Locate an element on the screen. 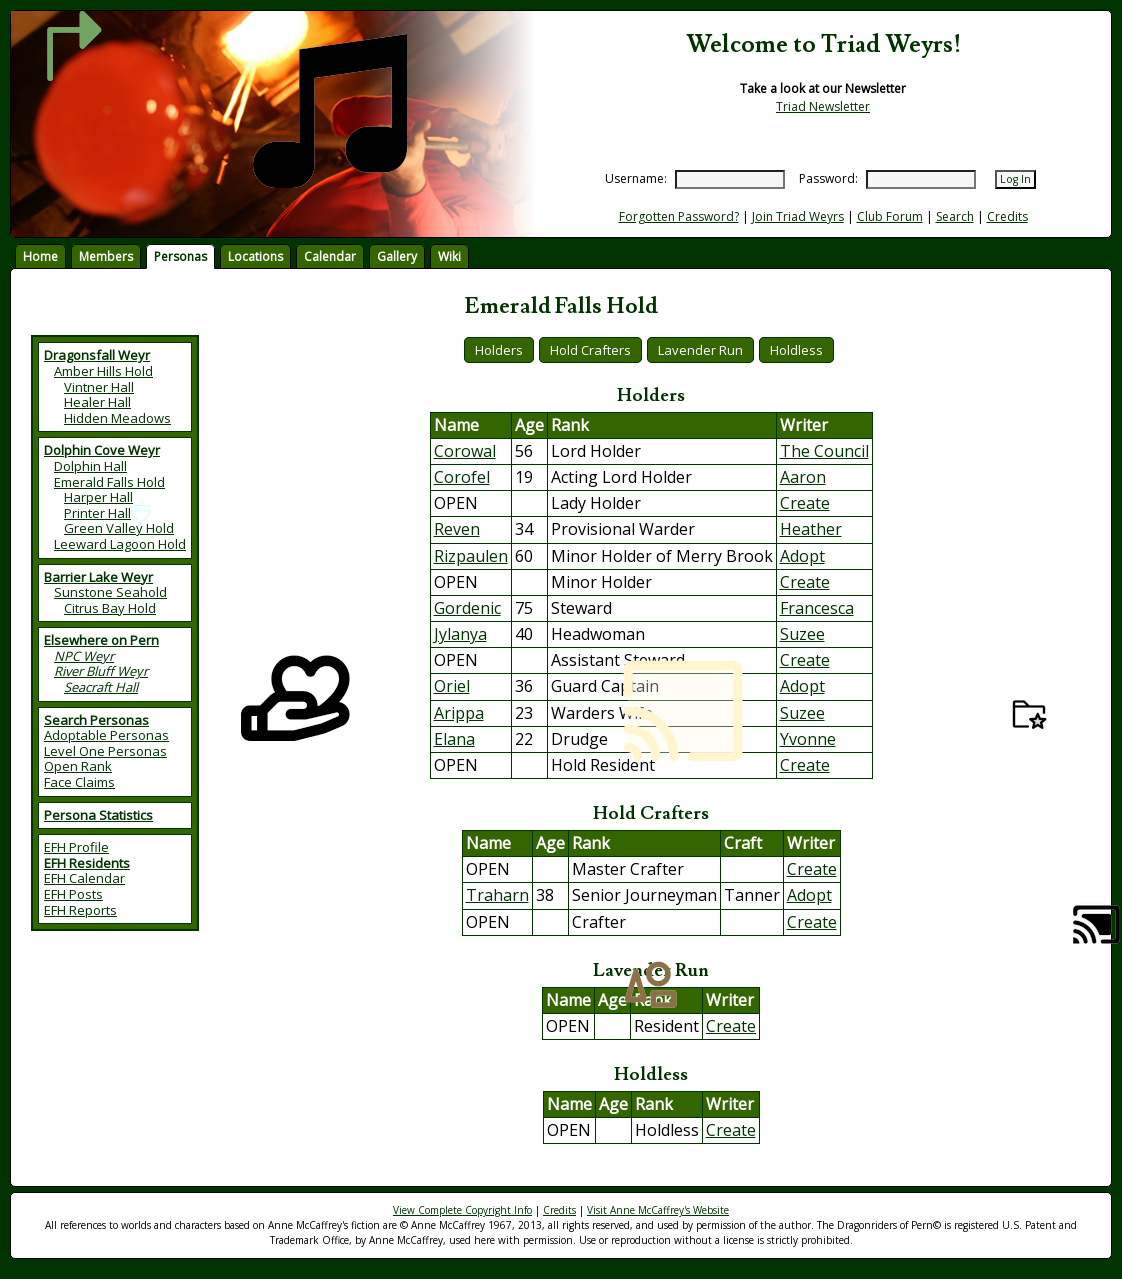 Image resolution: width=1122 pixels, height=1279 pixels. access music library or player is located at coordinates (330, 111).